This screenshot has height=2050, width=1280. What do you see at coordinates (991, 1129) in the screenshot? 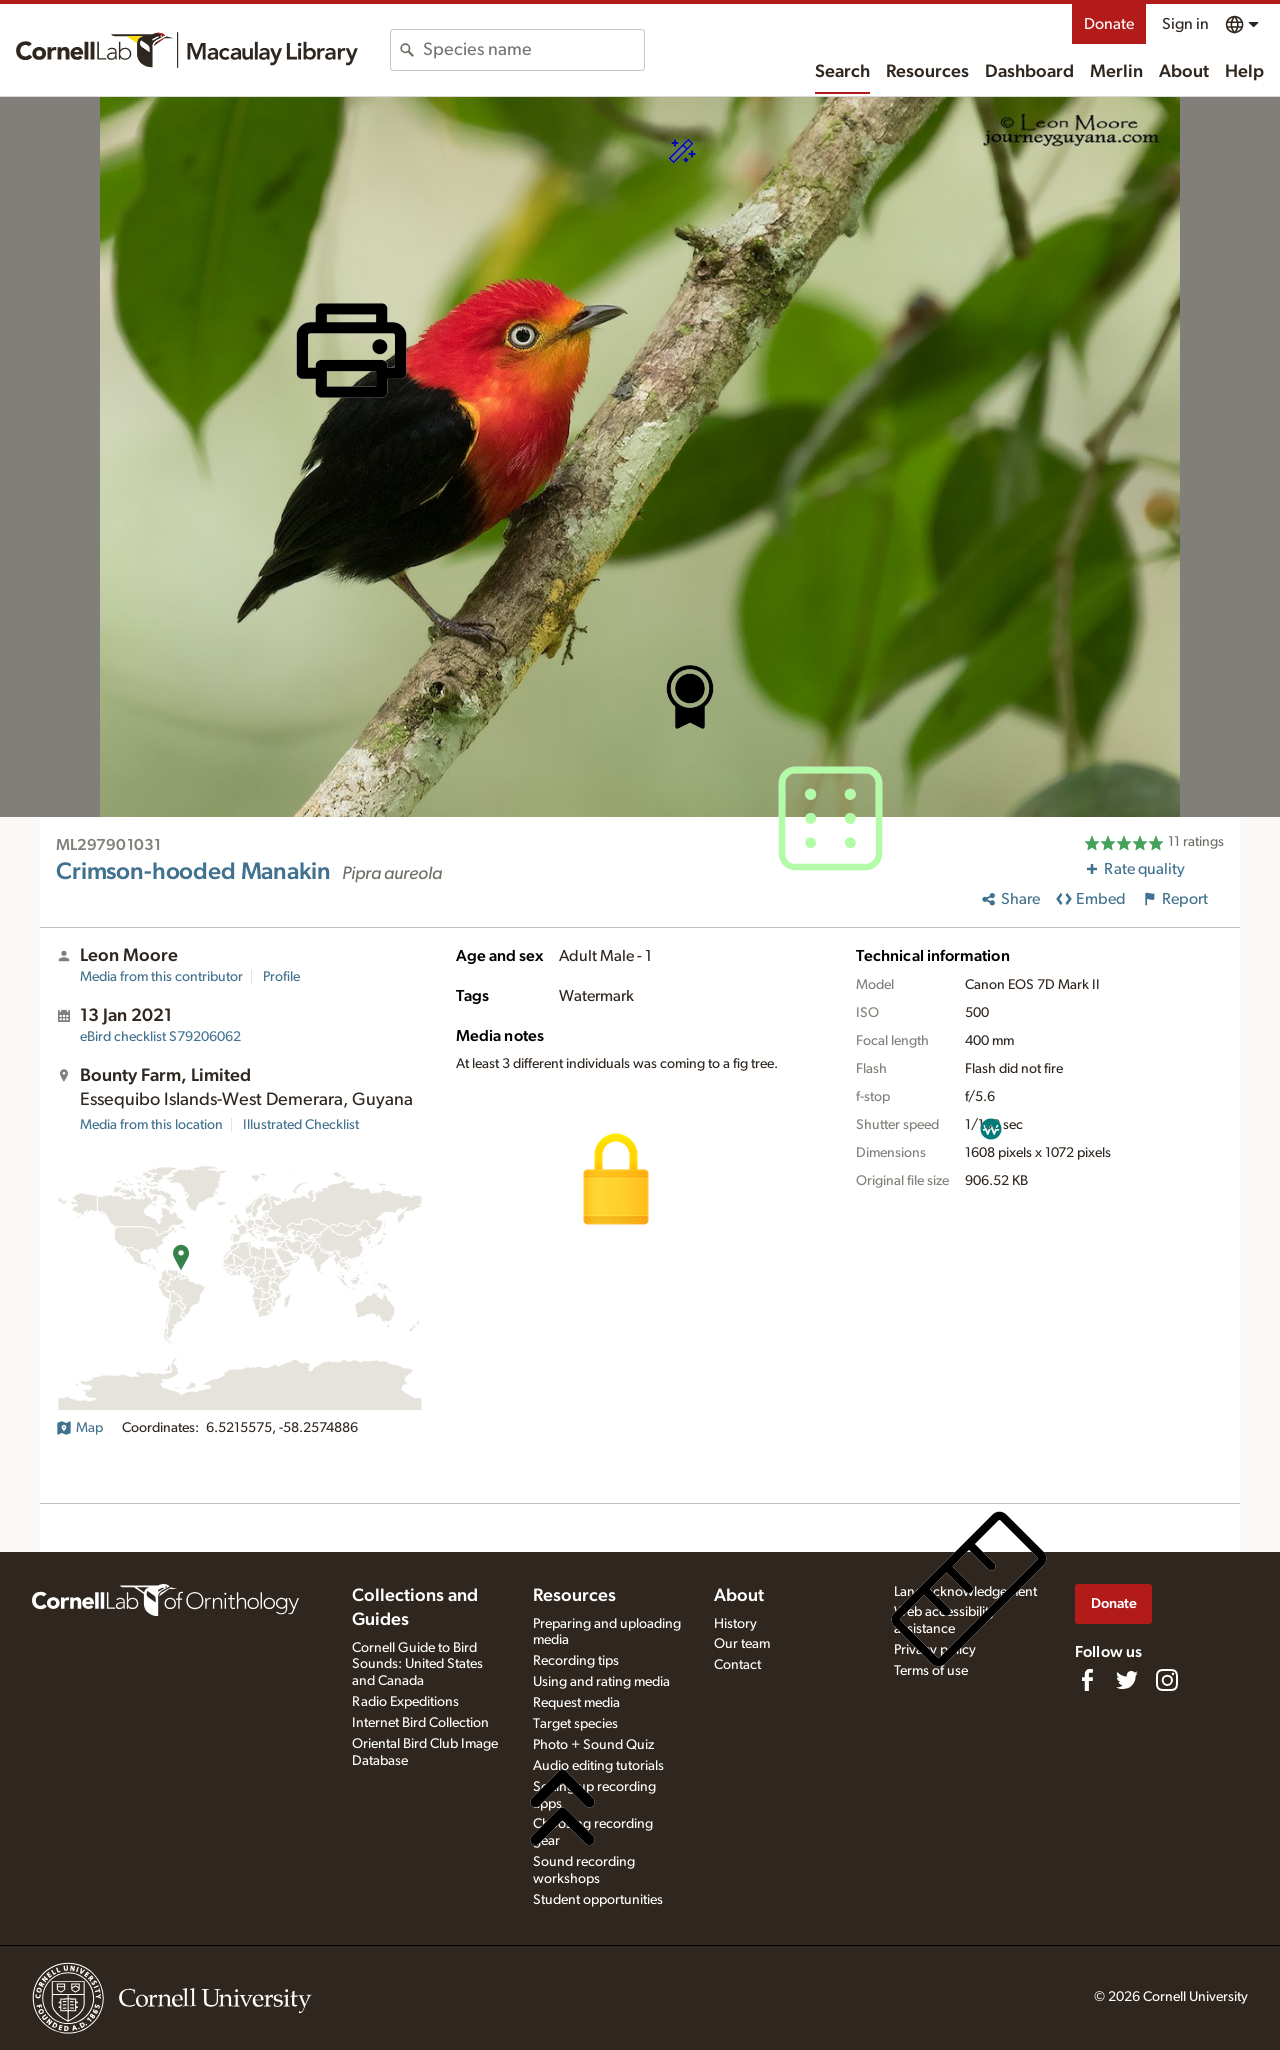
I see `select Korean won as currency` at bounding box center [991, 1129].